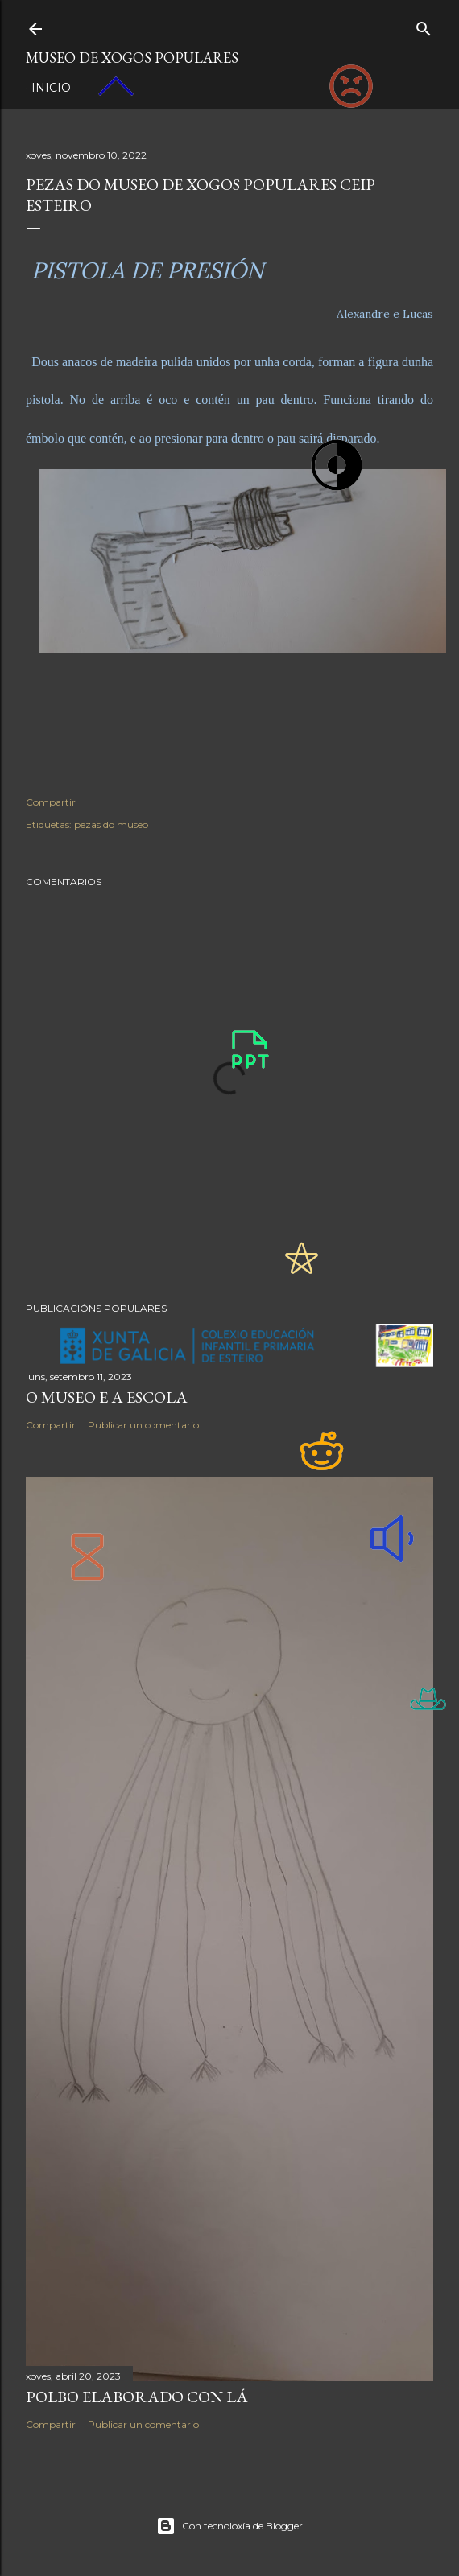  Describe the element at coordinates (351, 86) in the screenshot. I see `react with anger to a post or message` at that location.